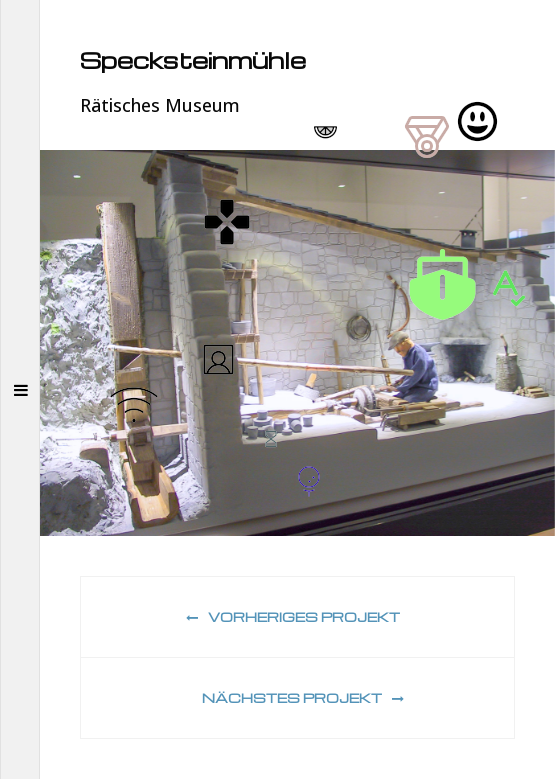 Image resolution: width=555 pixels, height=779 pixels. I want to click on access golf-related features or sports content, so click(309, 481).